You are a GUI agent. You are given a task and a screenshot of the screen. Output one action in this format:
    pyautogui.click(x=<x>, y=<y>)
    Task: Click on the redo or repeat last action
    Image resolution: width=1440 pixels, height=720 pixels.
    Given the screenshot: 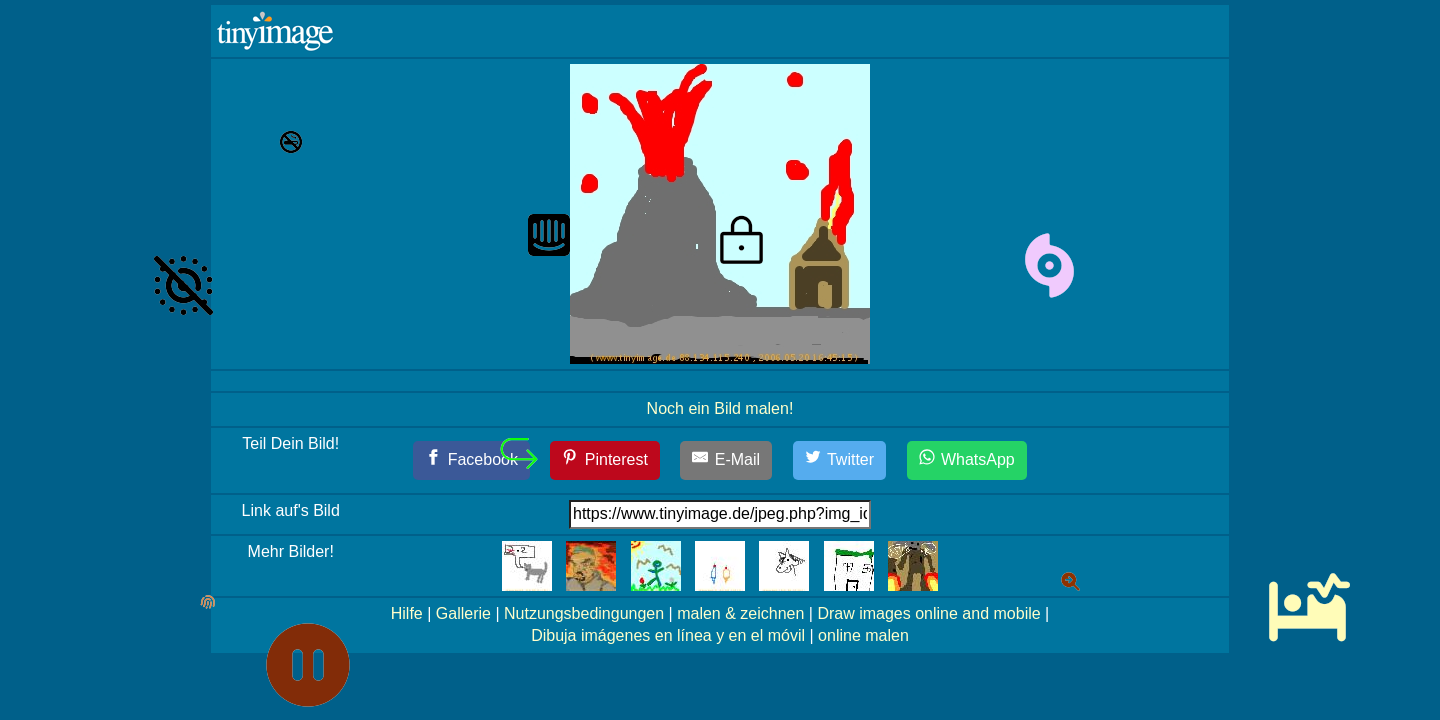 What is the action you would take?
    pyautogui.click(x=519, y=452)
    